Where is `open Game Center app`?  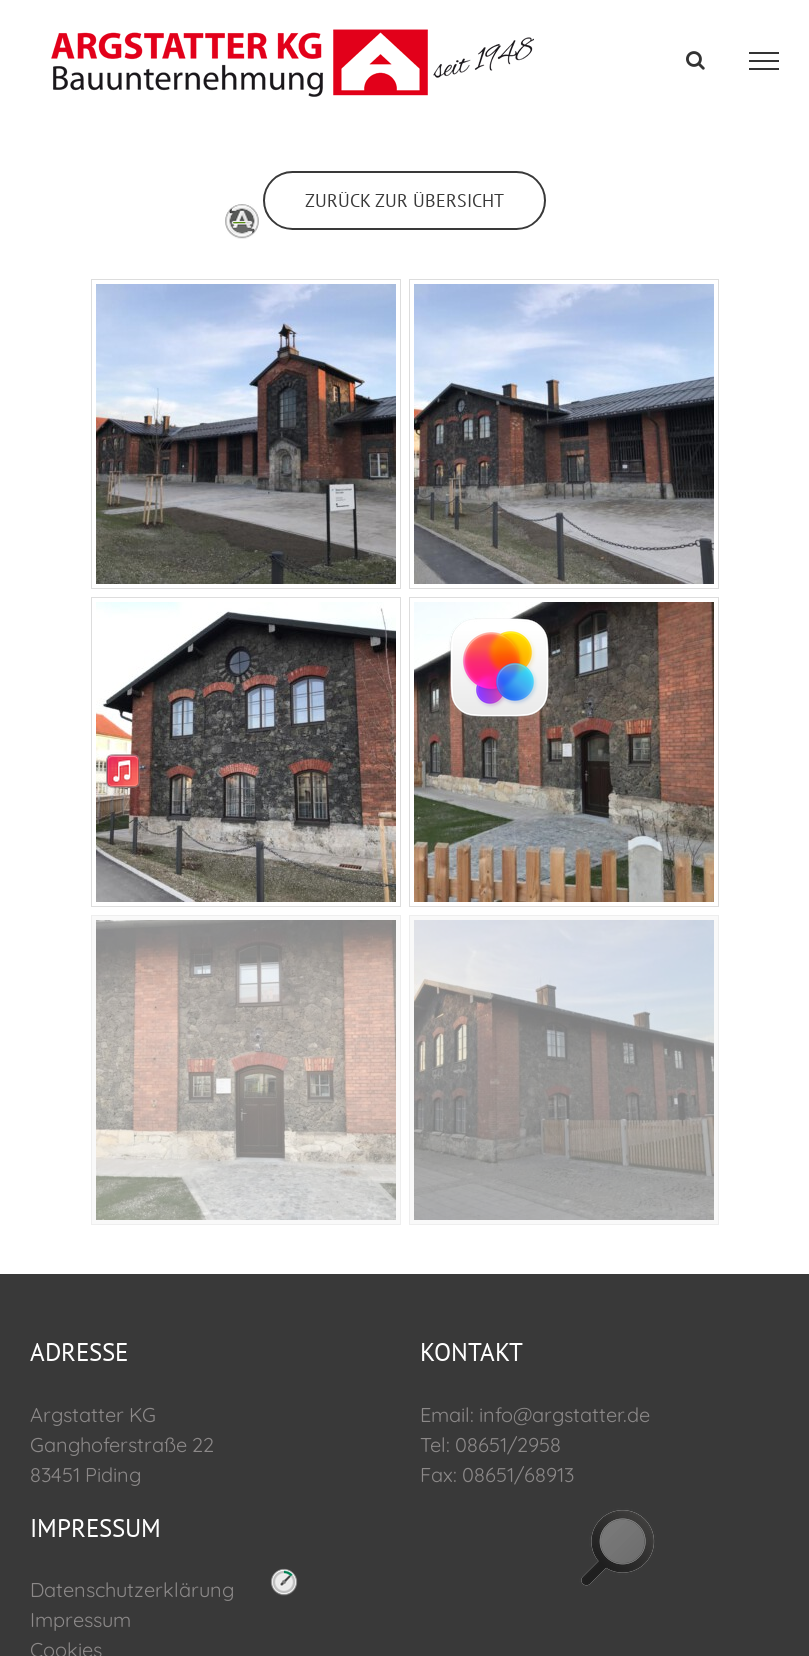 open Game Center app is located at coordinates (499, 667).